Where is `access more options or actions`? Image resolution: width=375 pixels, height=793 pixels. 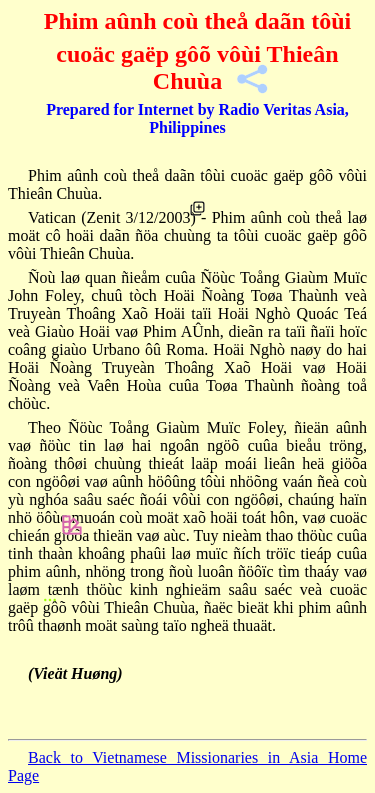
access more options or actions is located at coordinates (50, 600).